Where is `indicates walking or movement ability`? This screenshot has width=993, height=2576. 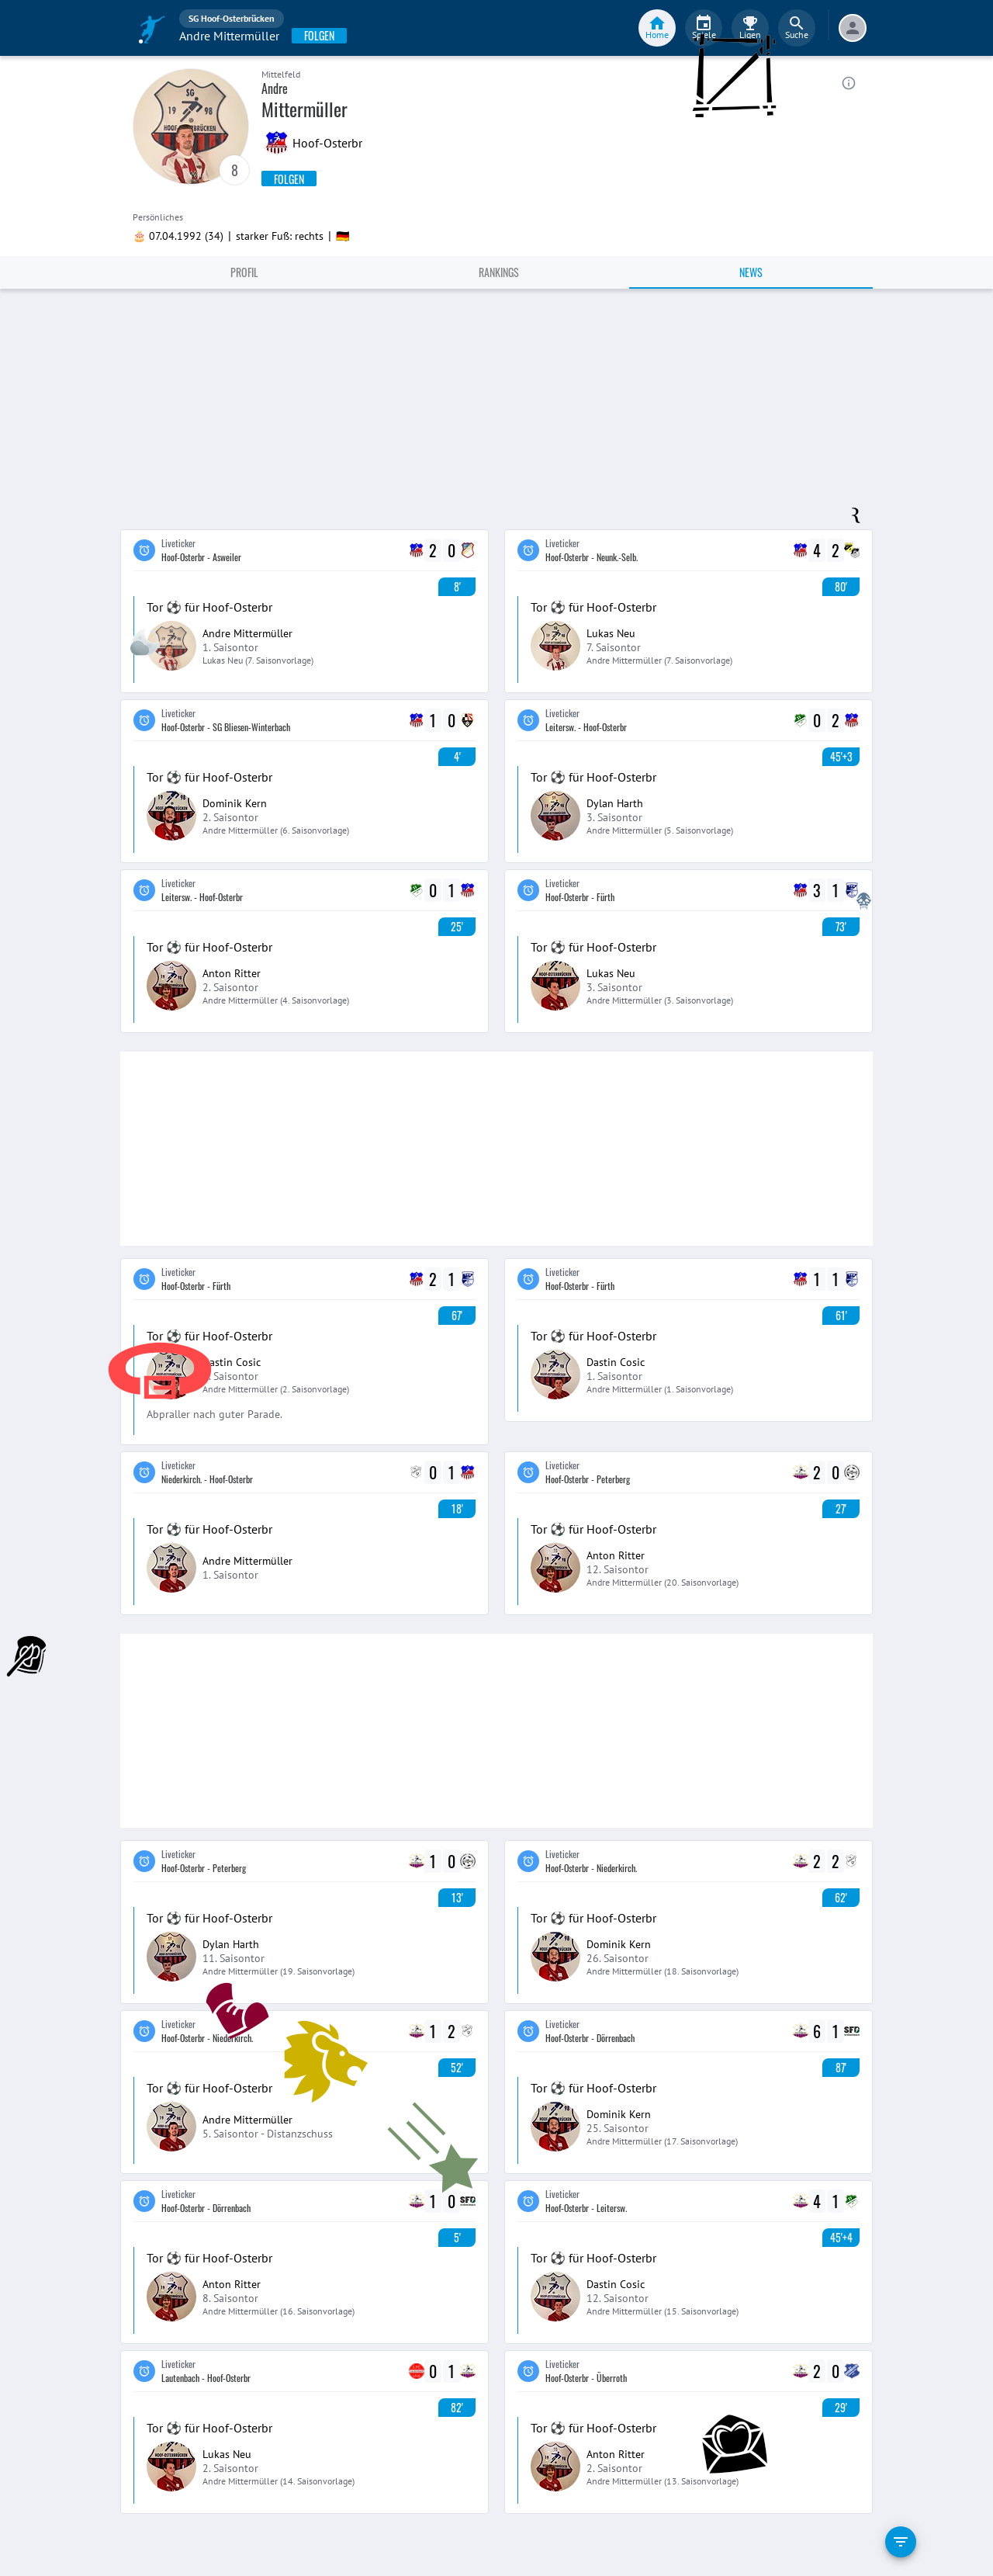
indicates walking or movement ability is located at coordinates (237, 2009).